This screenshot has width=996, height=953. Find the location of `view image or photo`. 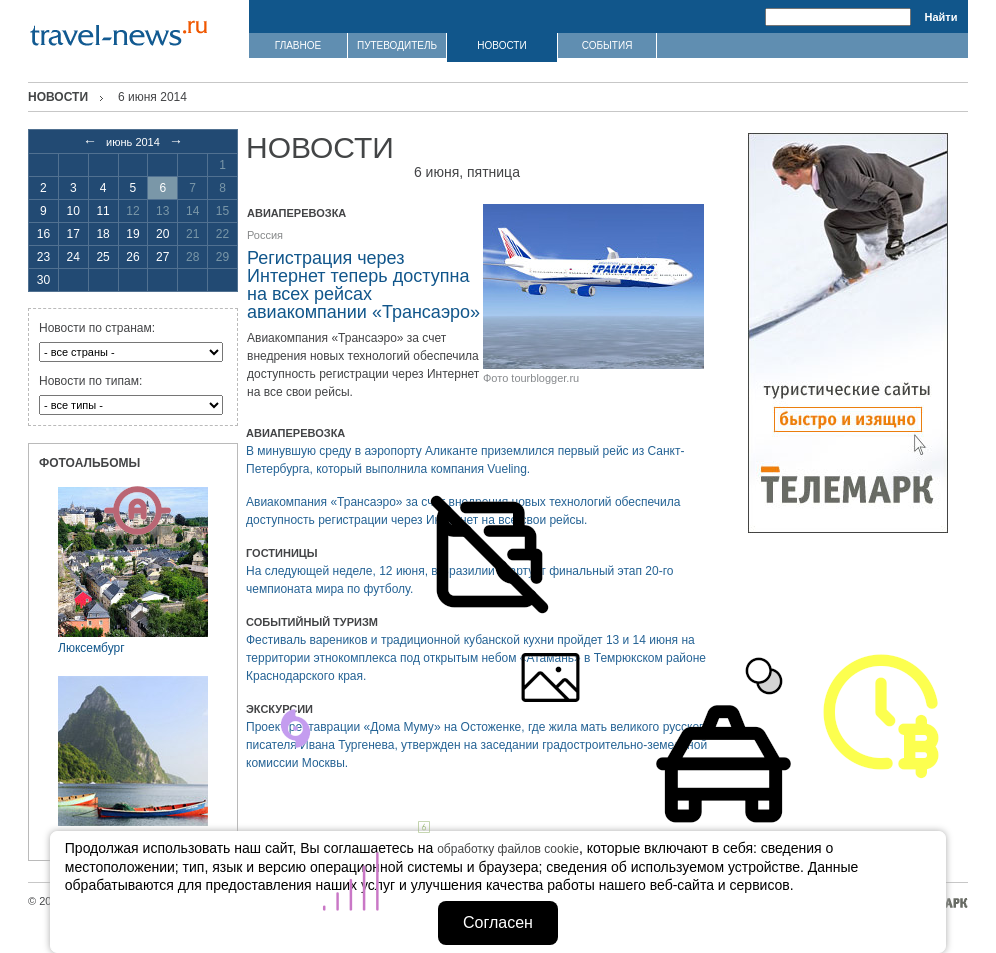

view image or photo is located at coordinates (550, 677).